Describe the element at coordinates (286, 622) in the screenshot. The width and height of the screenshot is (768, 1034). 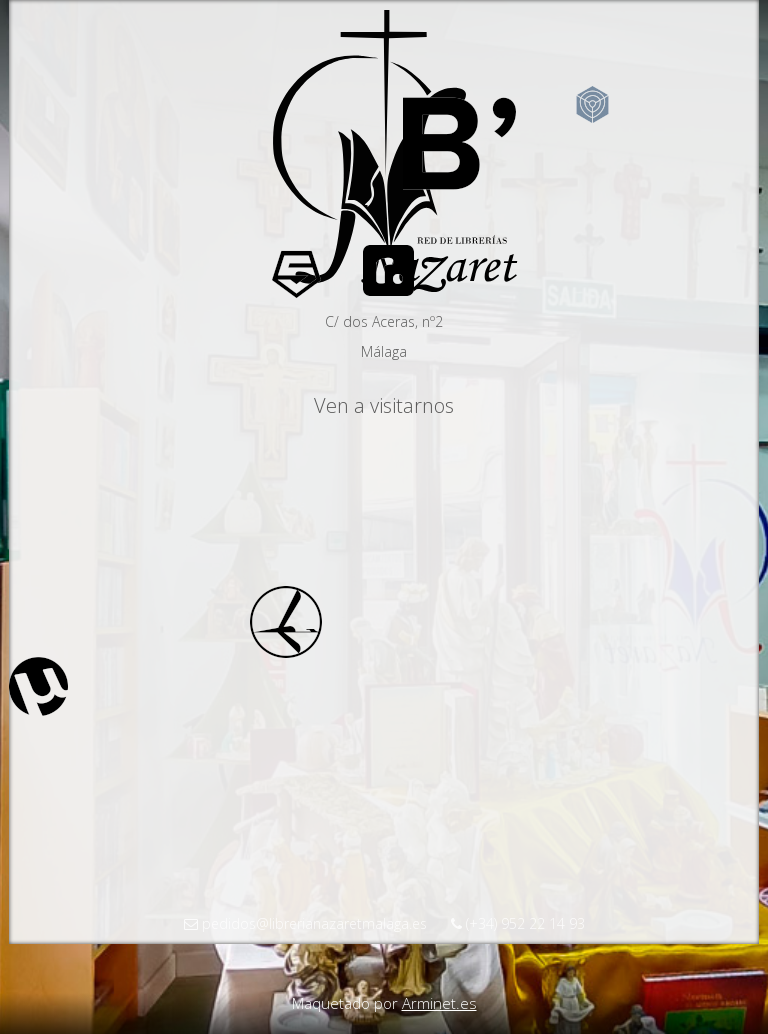
I see `LOT Polish Airlines logo` at that location.